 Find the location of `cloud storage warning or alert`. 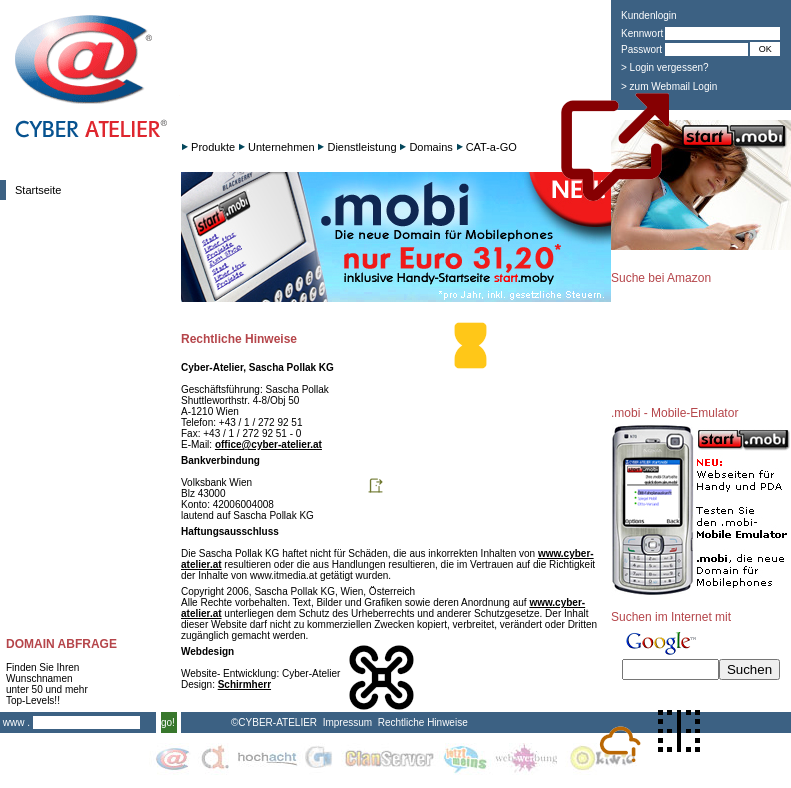

cloud storage warning or alert is located at coordinates (620, 741).